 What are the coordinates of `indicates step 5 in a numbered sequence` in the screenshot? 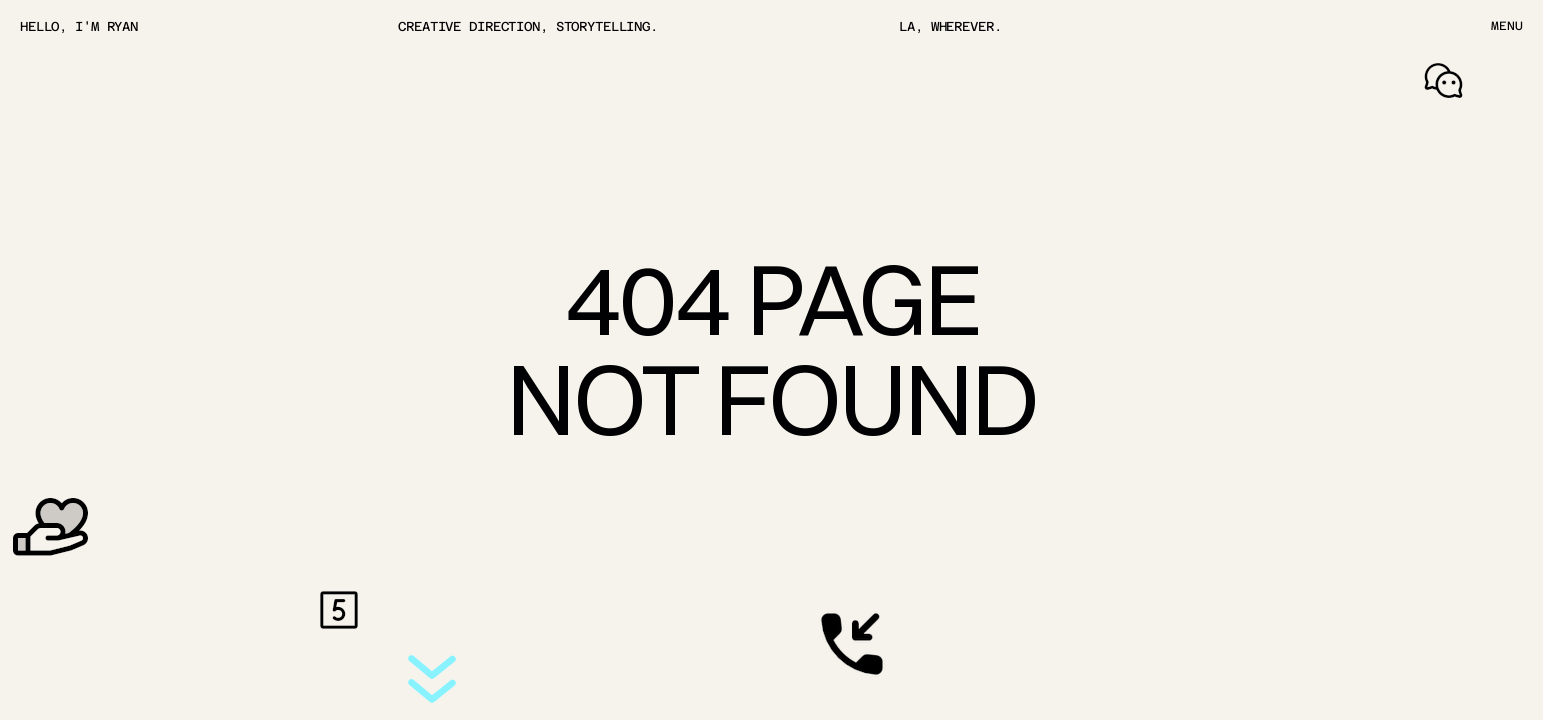 It's located at (339, 610).